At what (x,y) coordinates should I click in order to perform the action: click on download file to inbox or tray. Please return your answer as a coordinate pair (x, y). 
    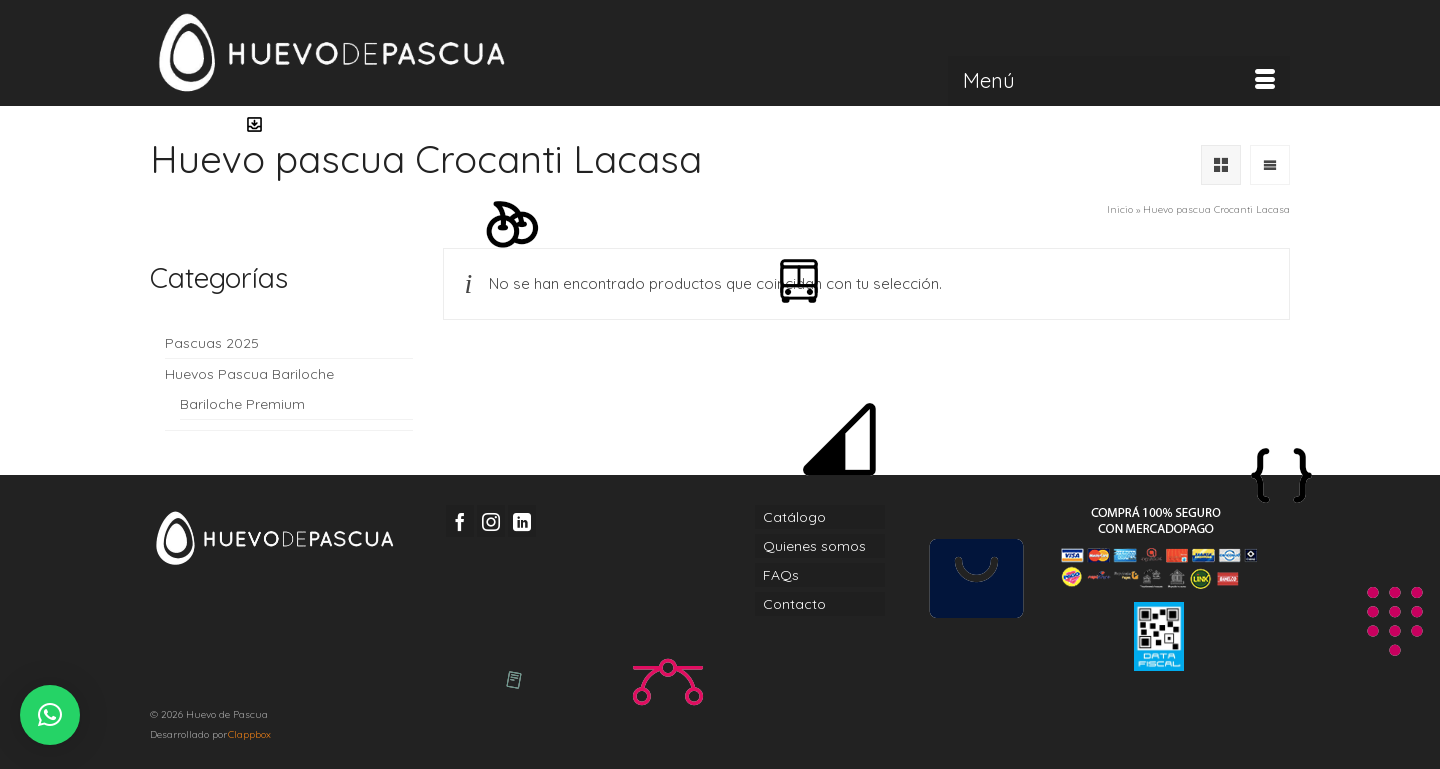
    Looking at the image, I should click on (254, 124).